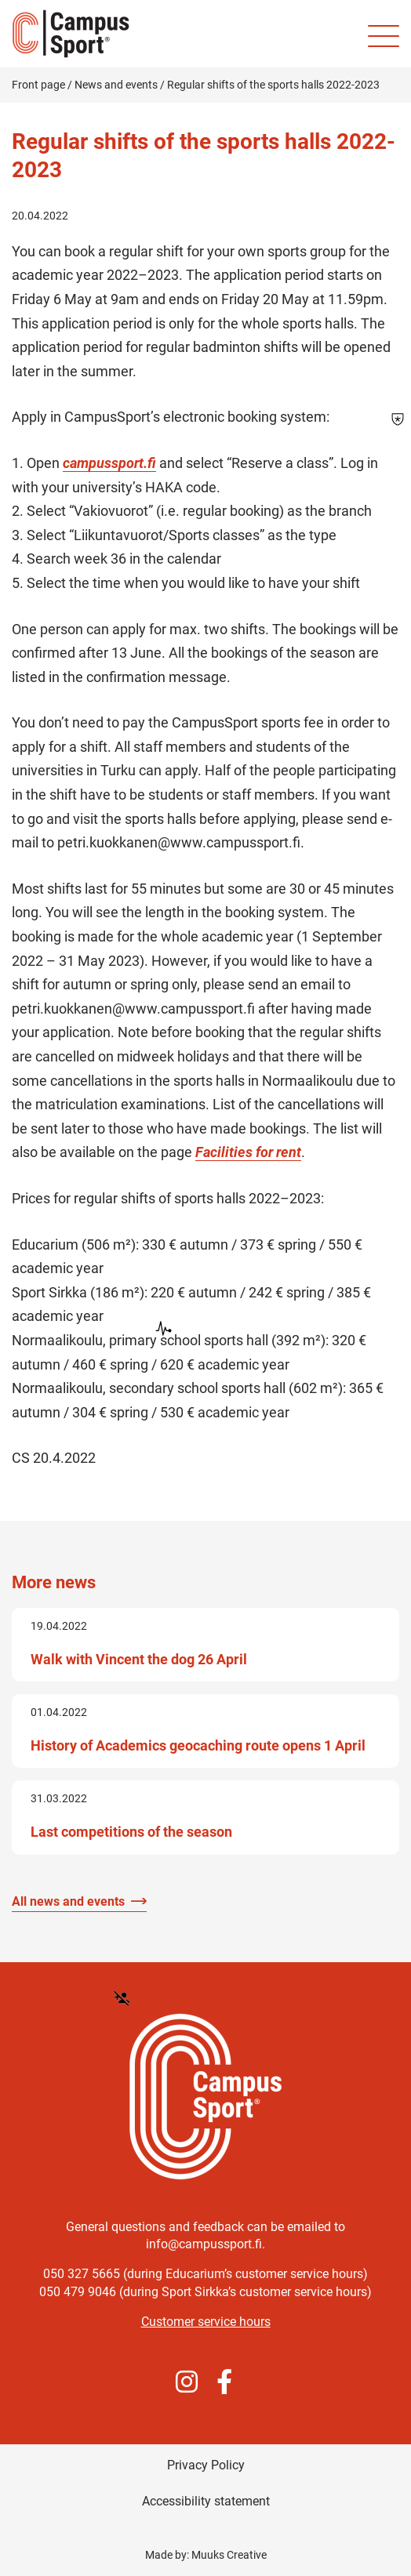  Describe the element at coordinates (398, 419) in the screenshot. I see `indicates premium or verified security status` at that location.